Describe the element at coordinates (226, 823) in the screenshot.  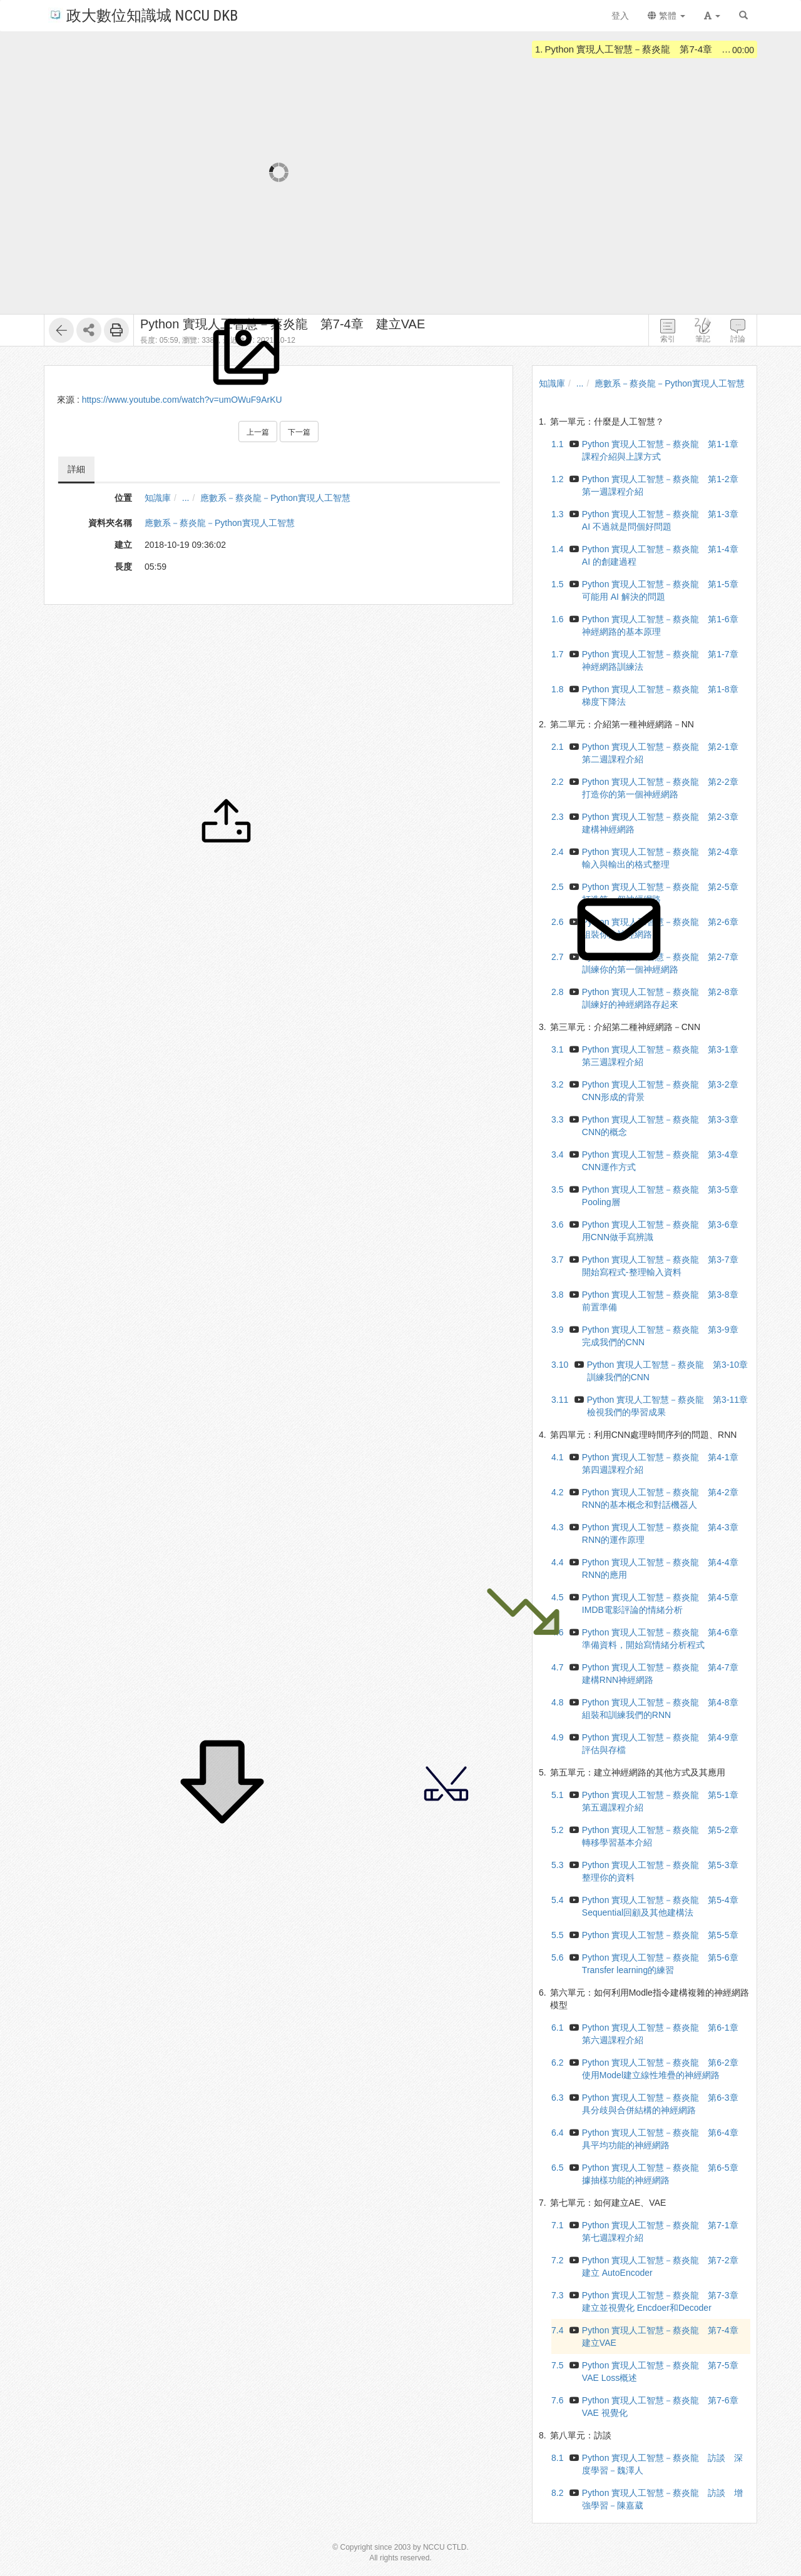
I see `upload a file or document` at that location.